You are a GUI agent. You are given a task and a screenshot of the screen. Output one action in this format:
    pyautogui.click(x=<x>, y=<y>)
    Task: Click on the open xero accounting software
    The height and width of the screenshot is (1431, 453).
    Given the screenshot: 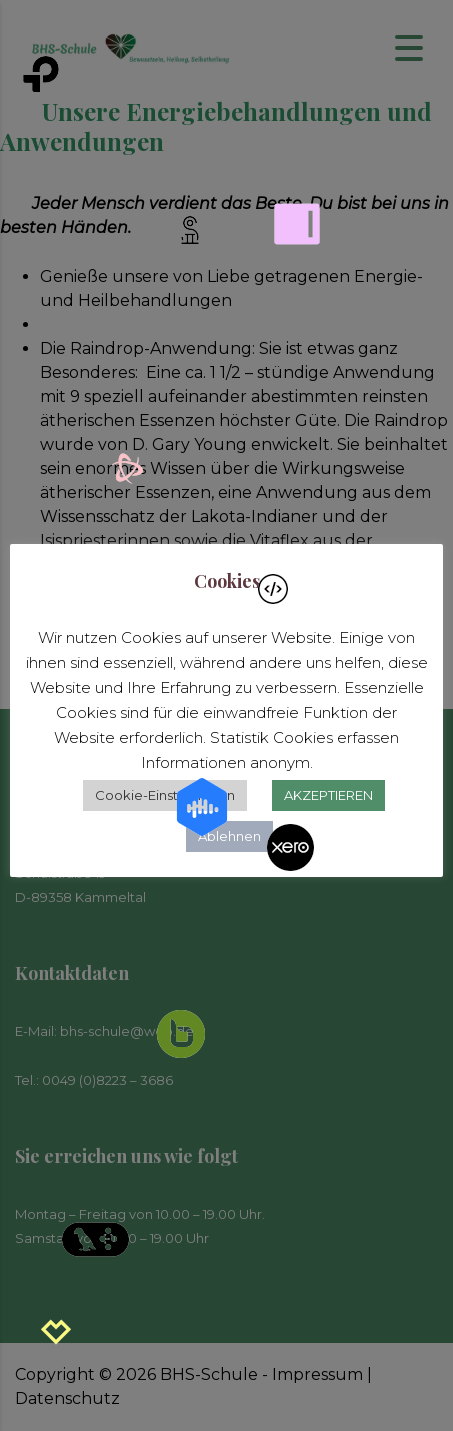 What is the action you would take?
    pyautogui.click(x=290, y=847)
    